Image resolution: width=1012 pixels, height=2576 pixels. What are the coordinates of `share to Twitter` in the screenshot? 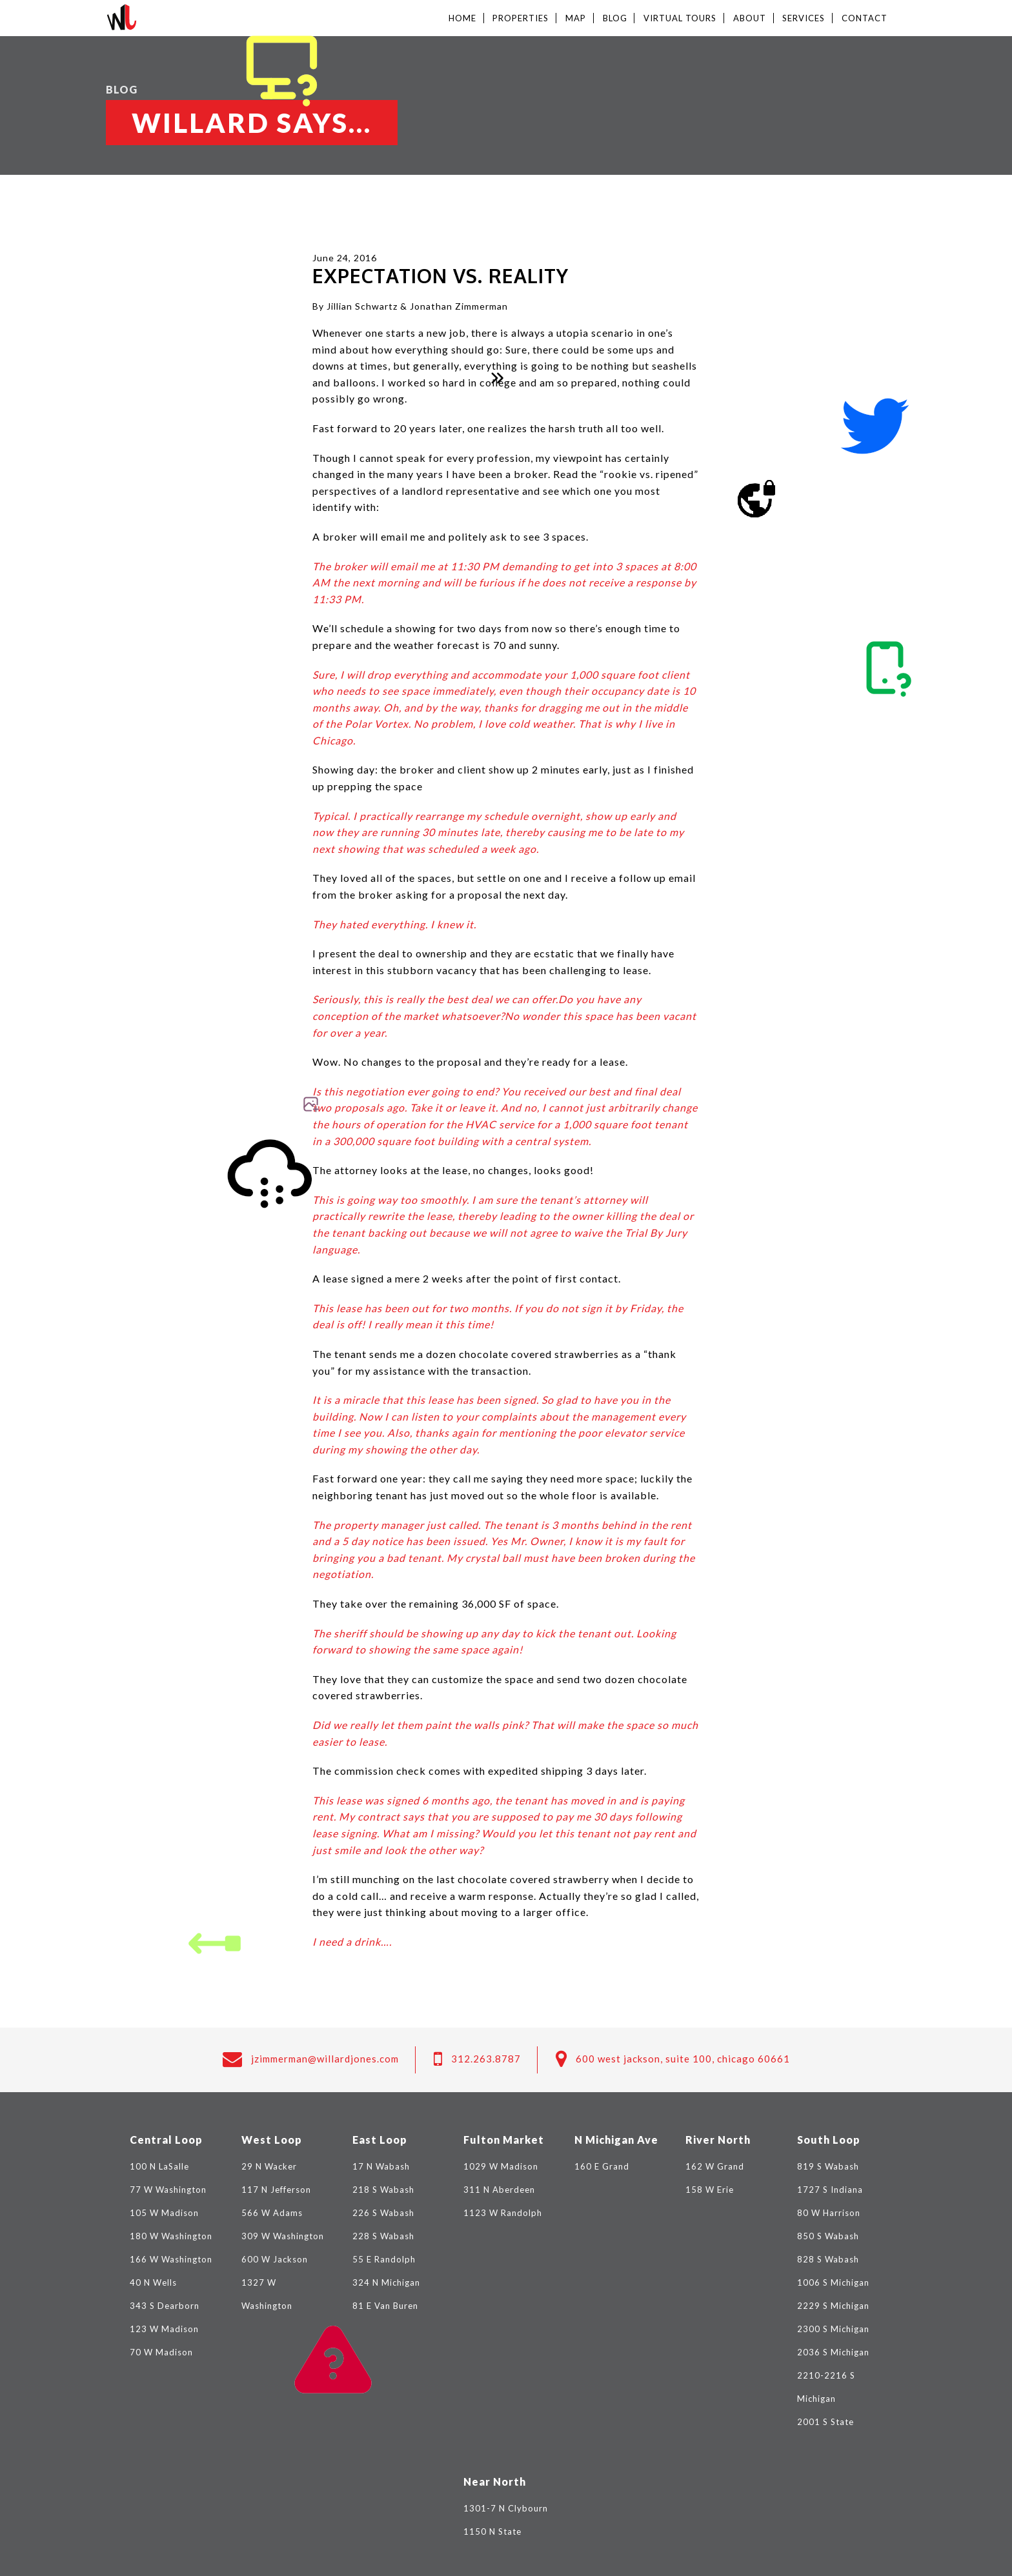 It's located at (875, 425).